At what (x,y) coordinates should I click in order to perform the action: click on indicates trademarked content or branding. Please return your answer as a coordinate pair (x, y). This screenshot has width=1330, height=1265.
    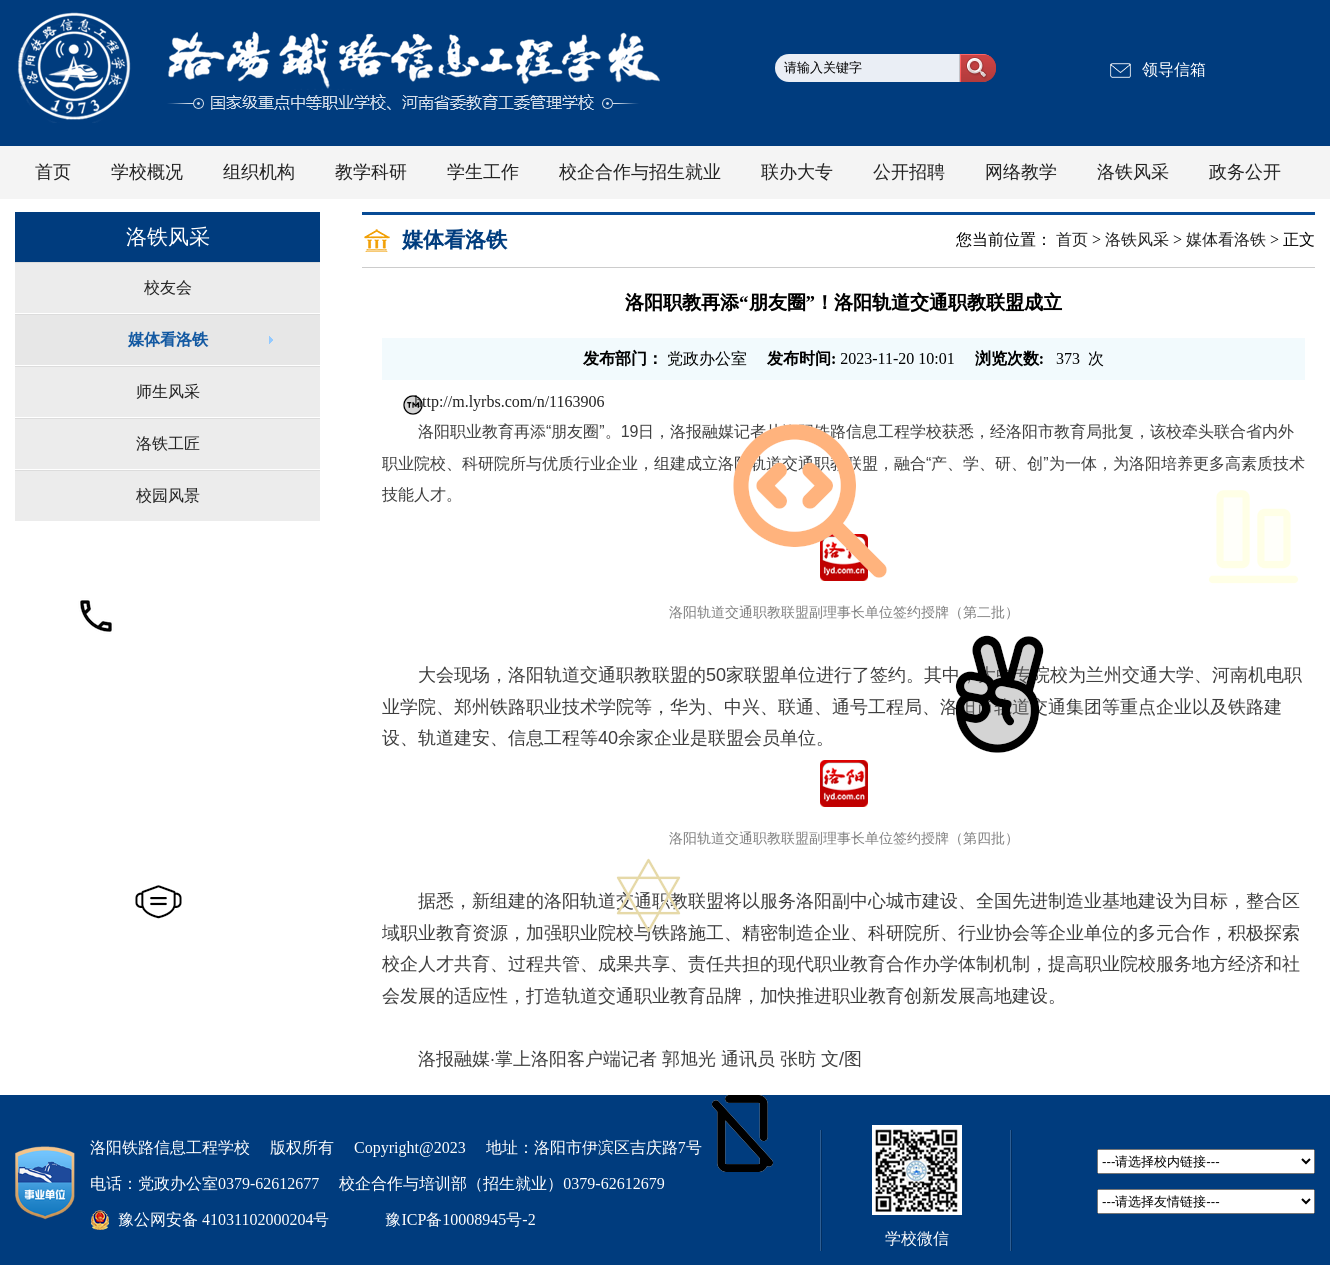
    Looking at the image, I should click on (413, 405).